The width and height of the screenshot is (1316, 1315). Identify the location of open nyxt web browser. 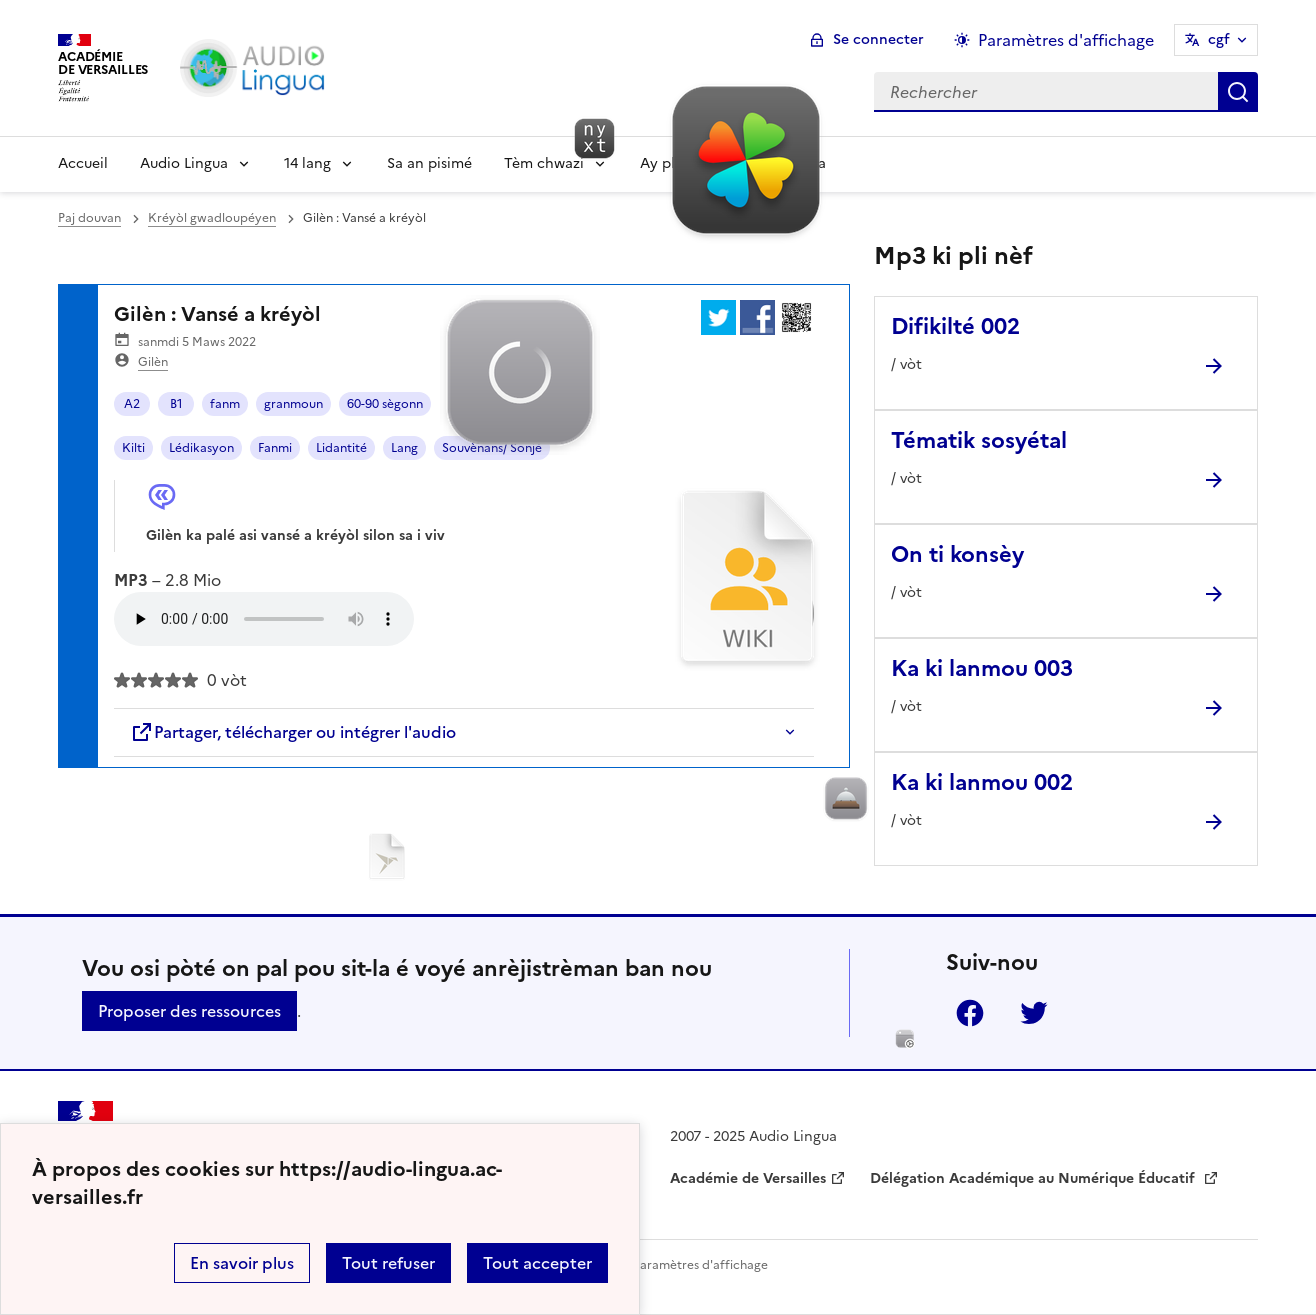
(594, 138).